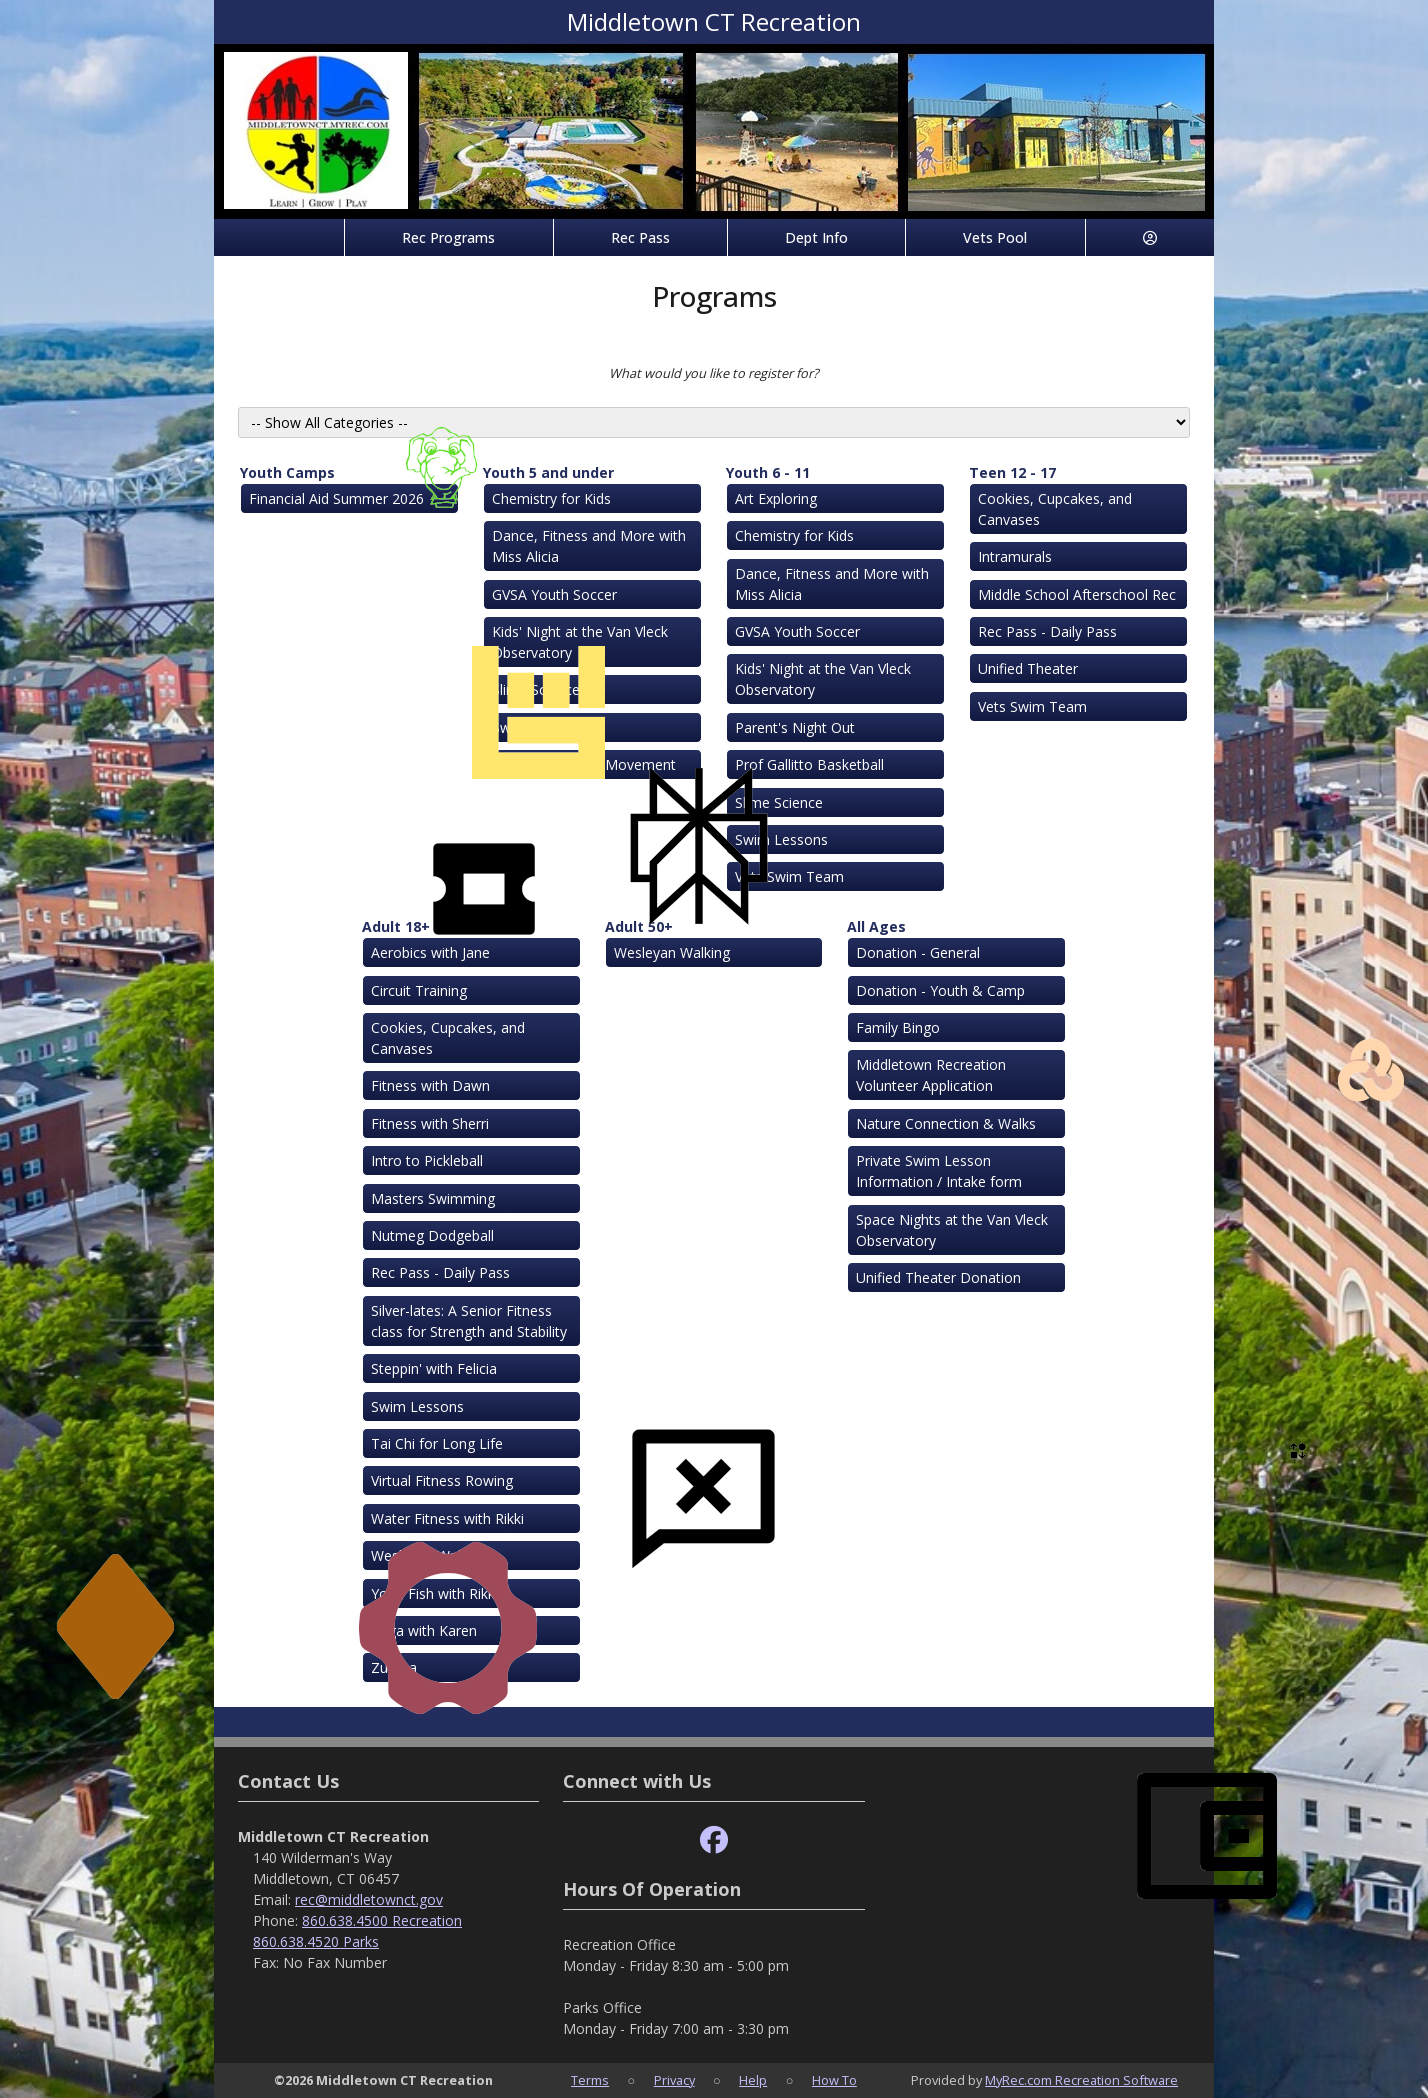 The height and width of the screenshot is (2098, 1428). I want to click on open the Bandsintown app, so click(538, 712).